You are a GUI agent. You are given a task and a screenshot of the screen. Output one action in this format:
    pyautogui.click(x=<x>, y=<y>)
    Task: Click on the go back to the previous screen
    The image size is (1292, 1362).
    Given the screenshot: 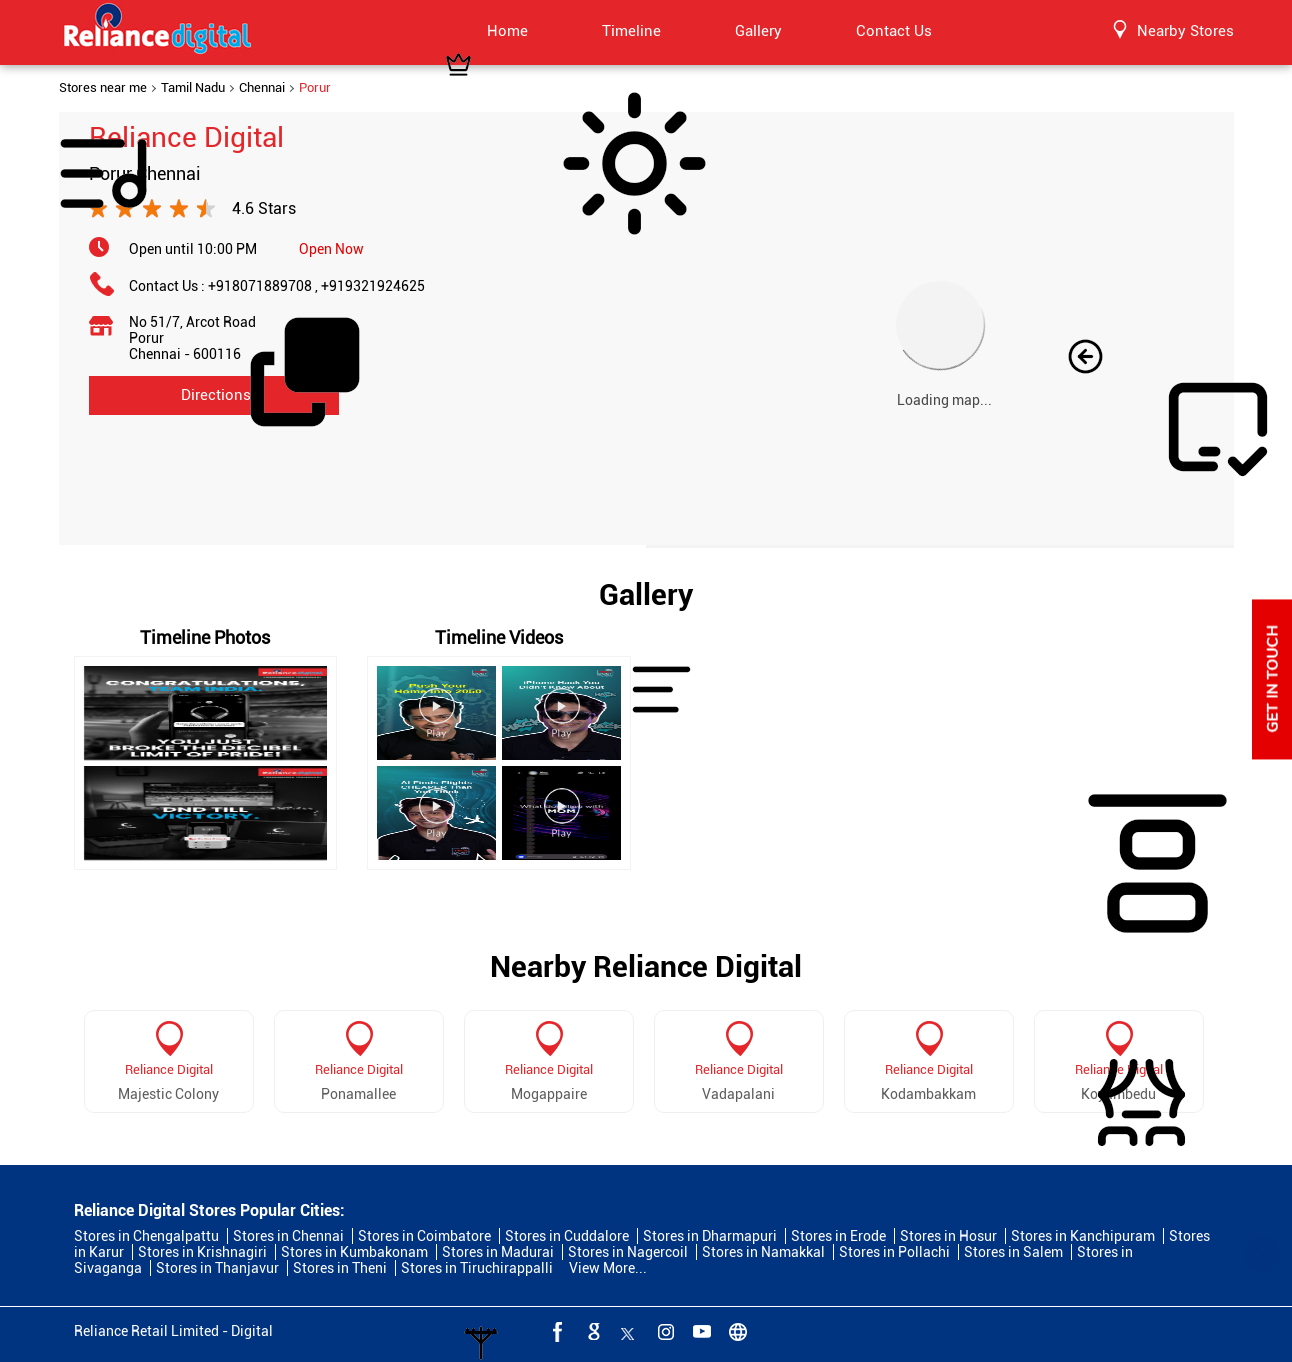 What is the action you would take?
    pyautogui.click(x=1085, y=356)
    